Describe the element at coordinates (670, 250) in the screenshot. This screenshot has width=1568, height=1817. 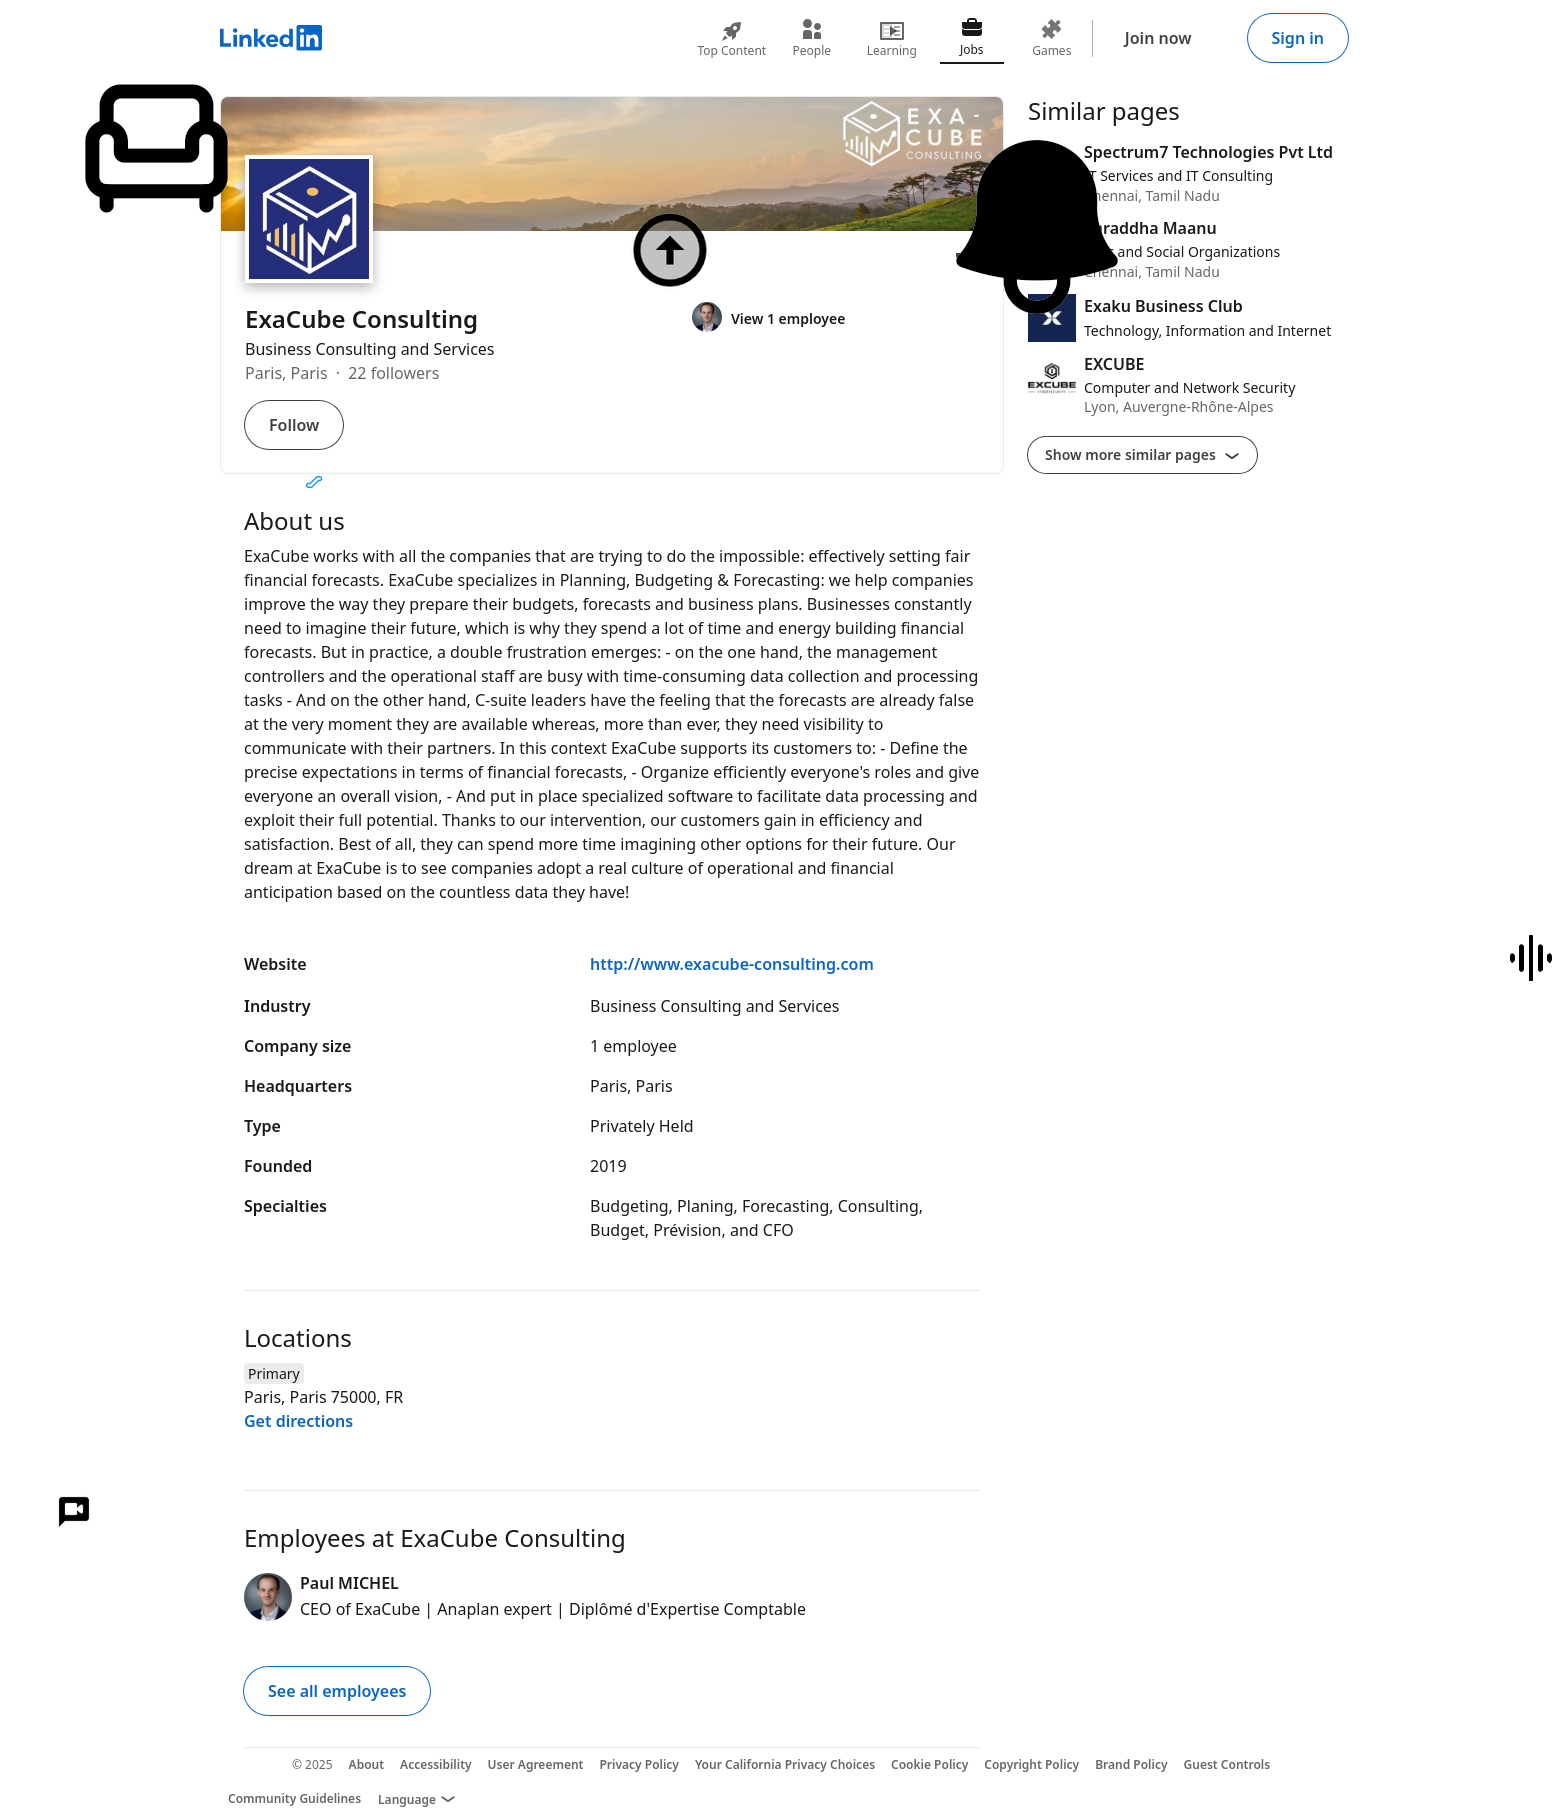
I see `upload a file or content` at that location.